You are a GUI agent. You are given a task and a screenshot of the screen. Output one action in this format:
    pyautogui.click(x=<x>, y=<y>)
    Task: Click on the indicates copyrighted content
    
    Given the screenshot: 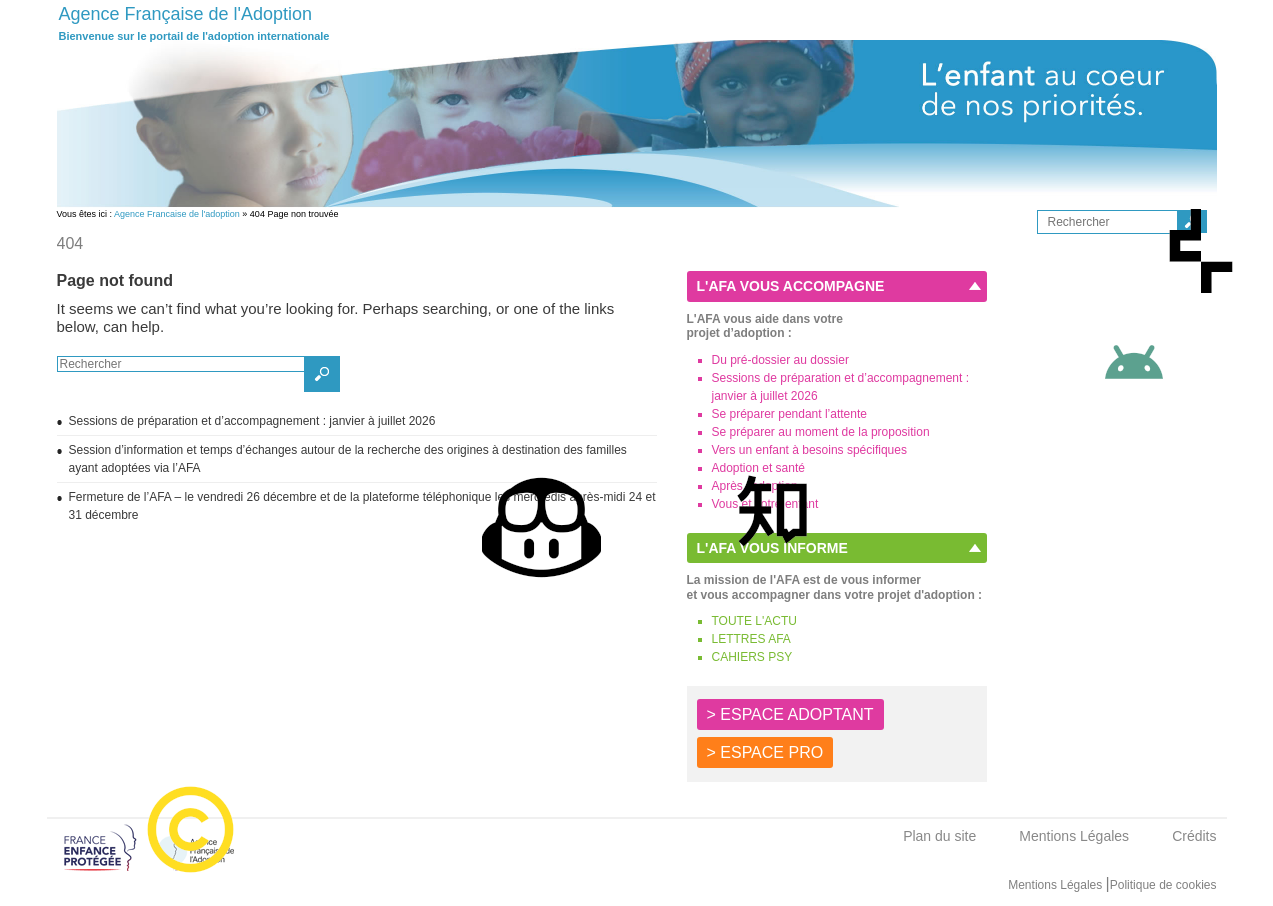 What is the action you would take?
    pyautogui.click(x=190, y=829)
    